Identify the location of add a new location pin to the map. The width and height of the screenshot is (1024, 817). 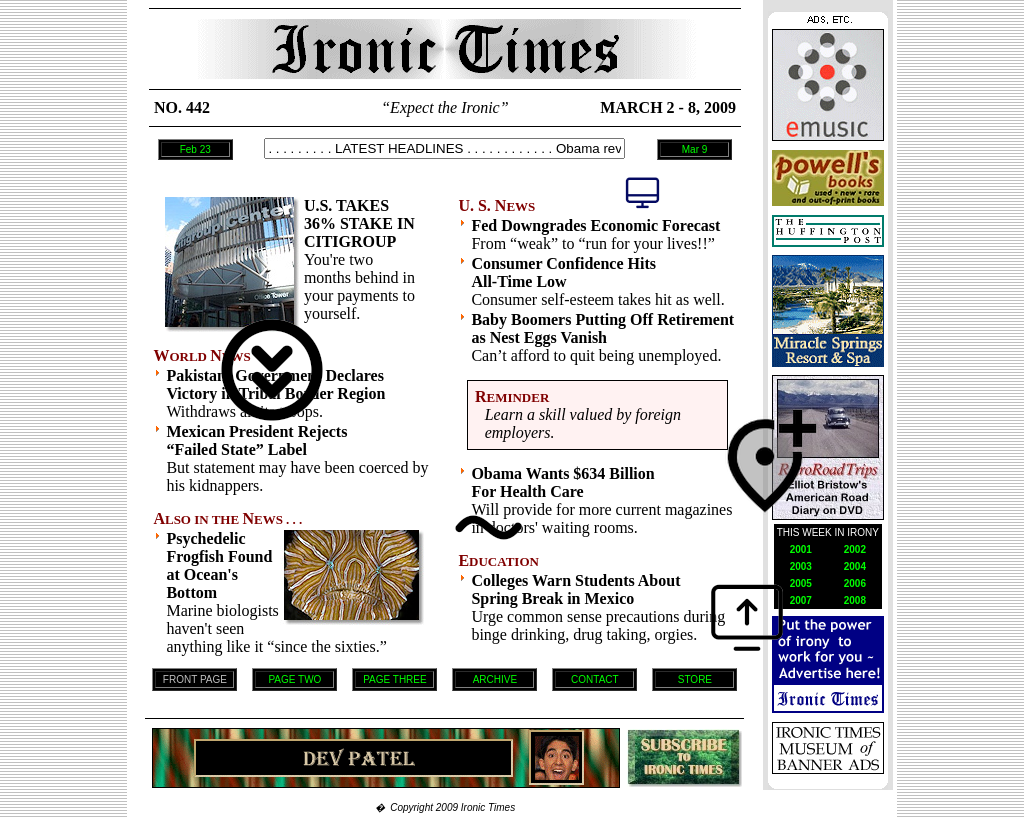
(765, 461).